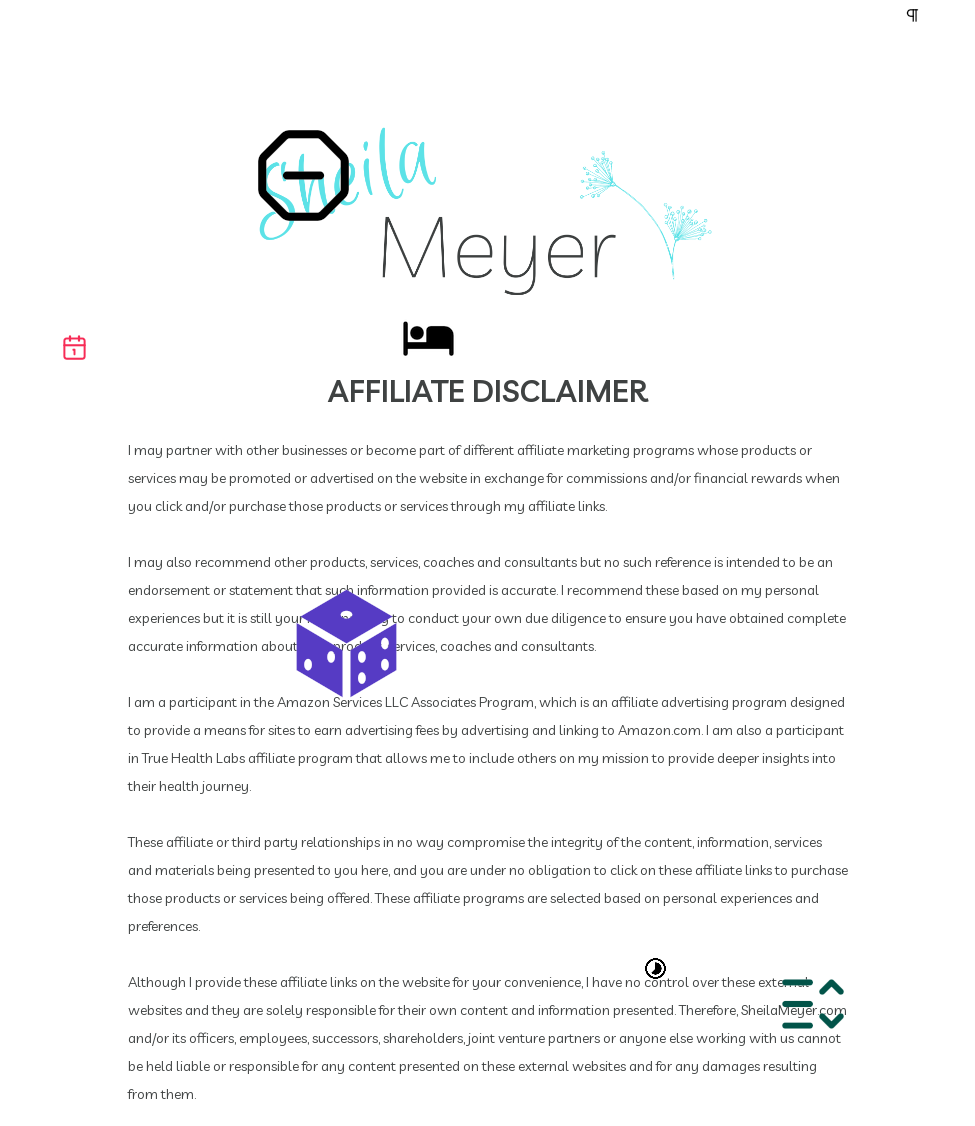 This screenshot has height=1126, width=975. What do you see at coordinates (346, 643) in the screenshot?
I see `randomize or shuffle content` at bounding box center [346, 643].